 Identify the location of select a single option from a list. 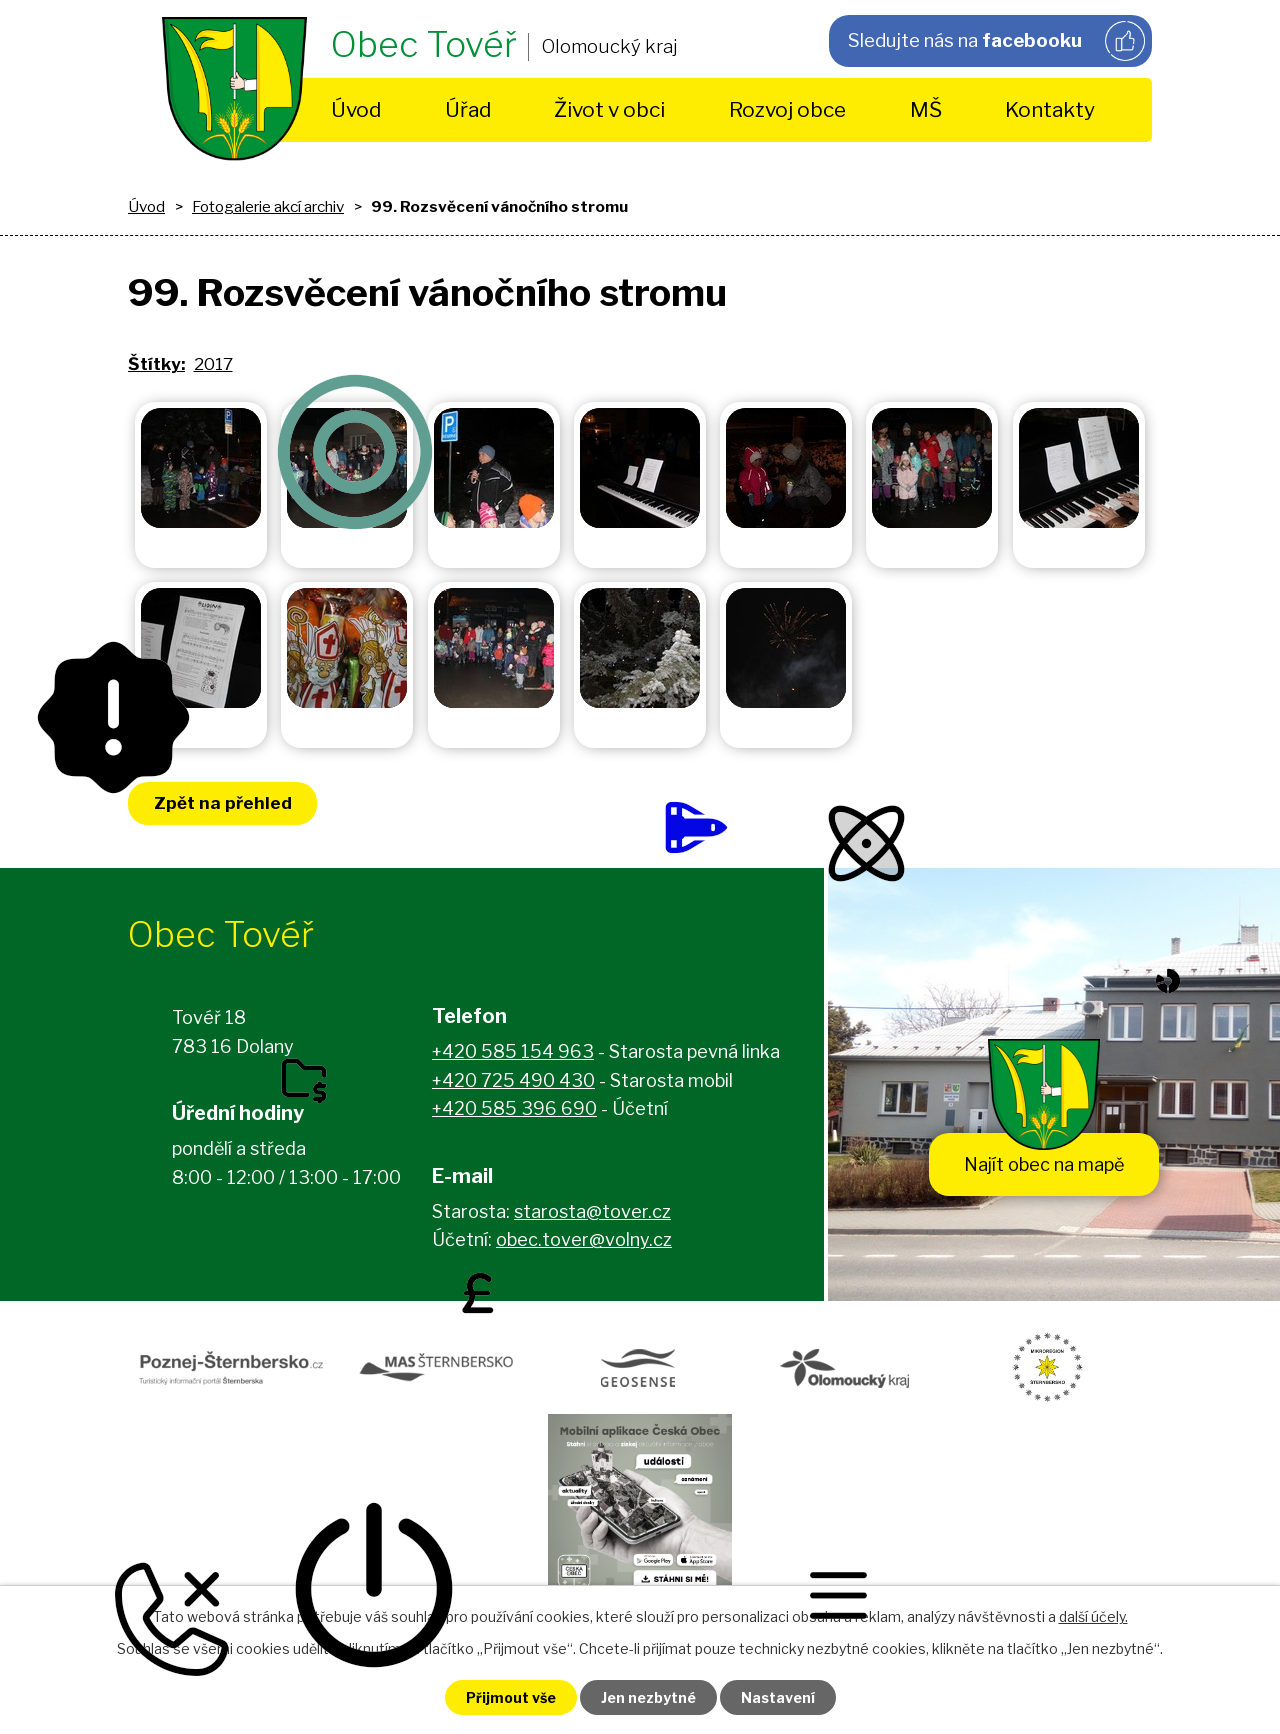
(355, 452).